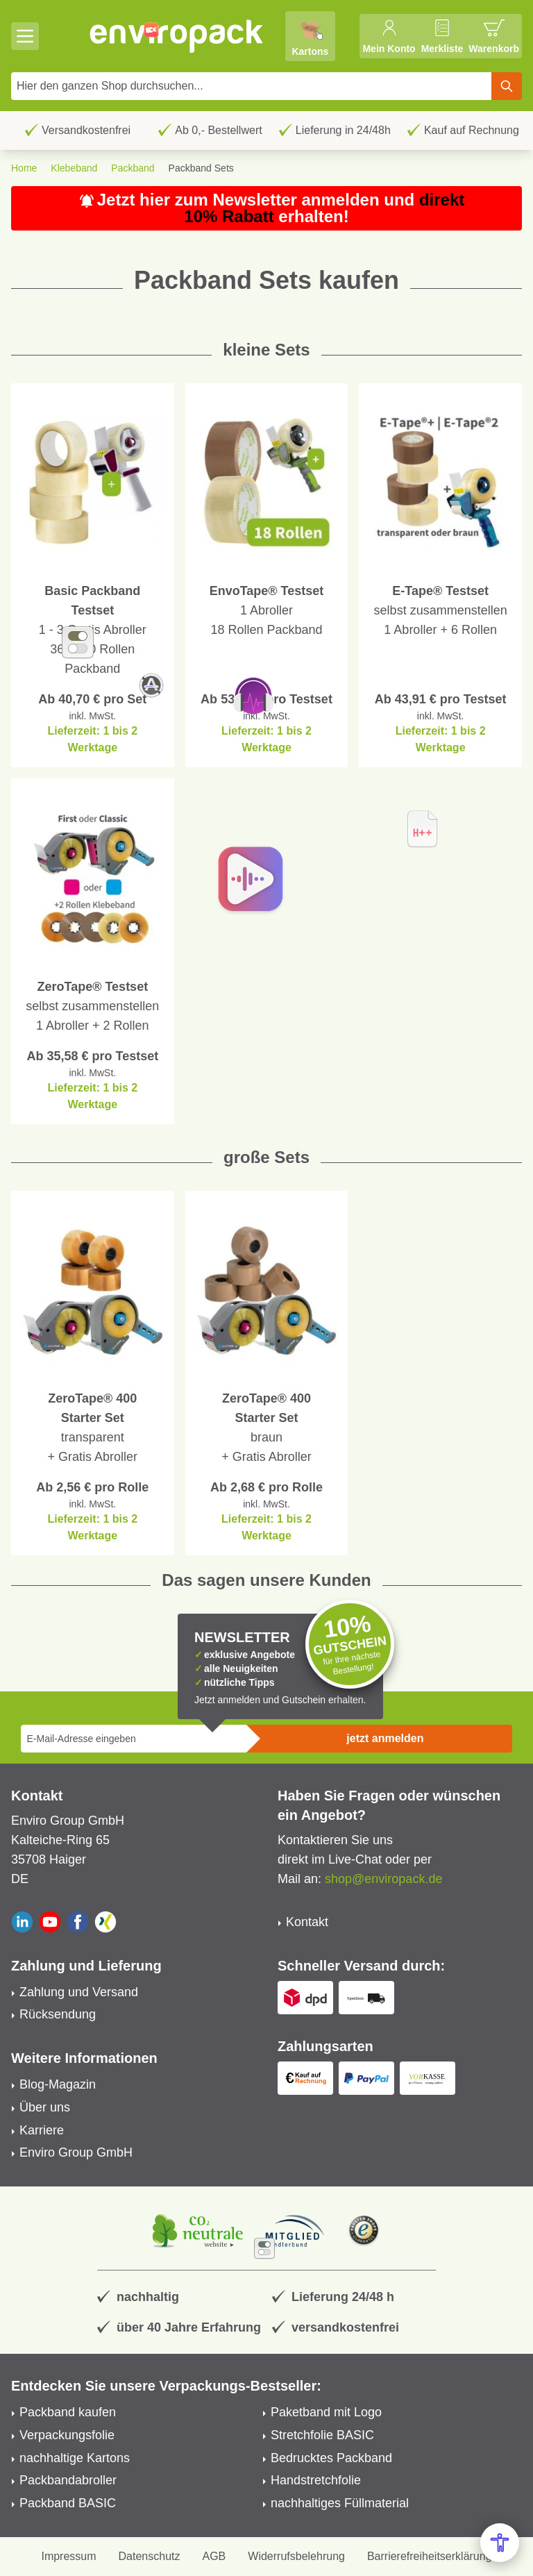 This screenshot has width=533, height=2576. What do you see at coordinates (78, 642) in the screenshot?
I see `open system tweaks or customization settings` at bounding box center [78, 642].